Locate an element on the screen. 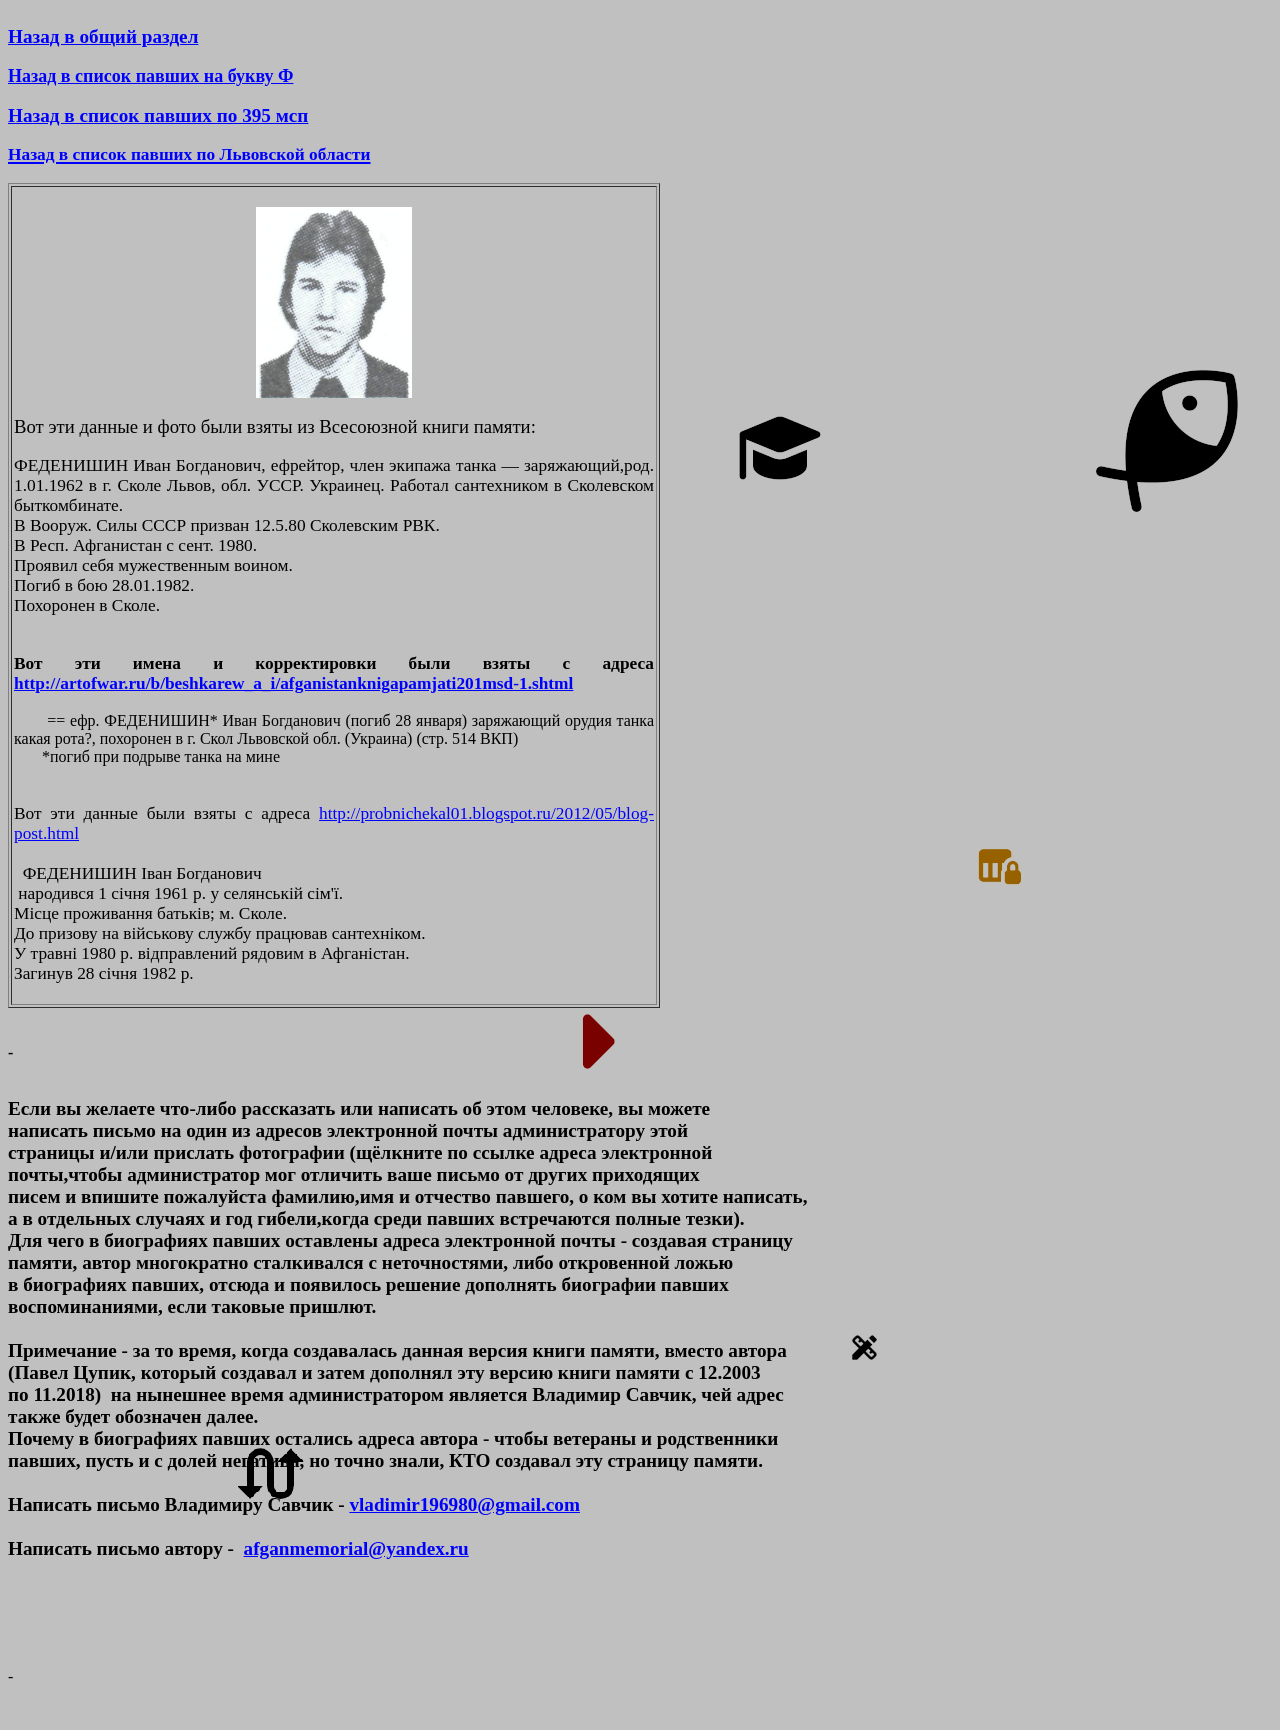 Image resolution: width=1280 pixels, height=1730 pixels. swap or switch between active calls is located at coordinates (270, 1475).